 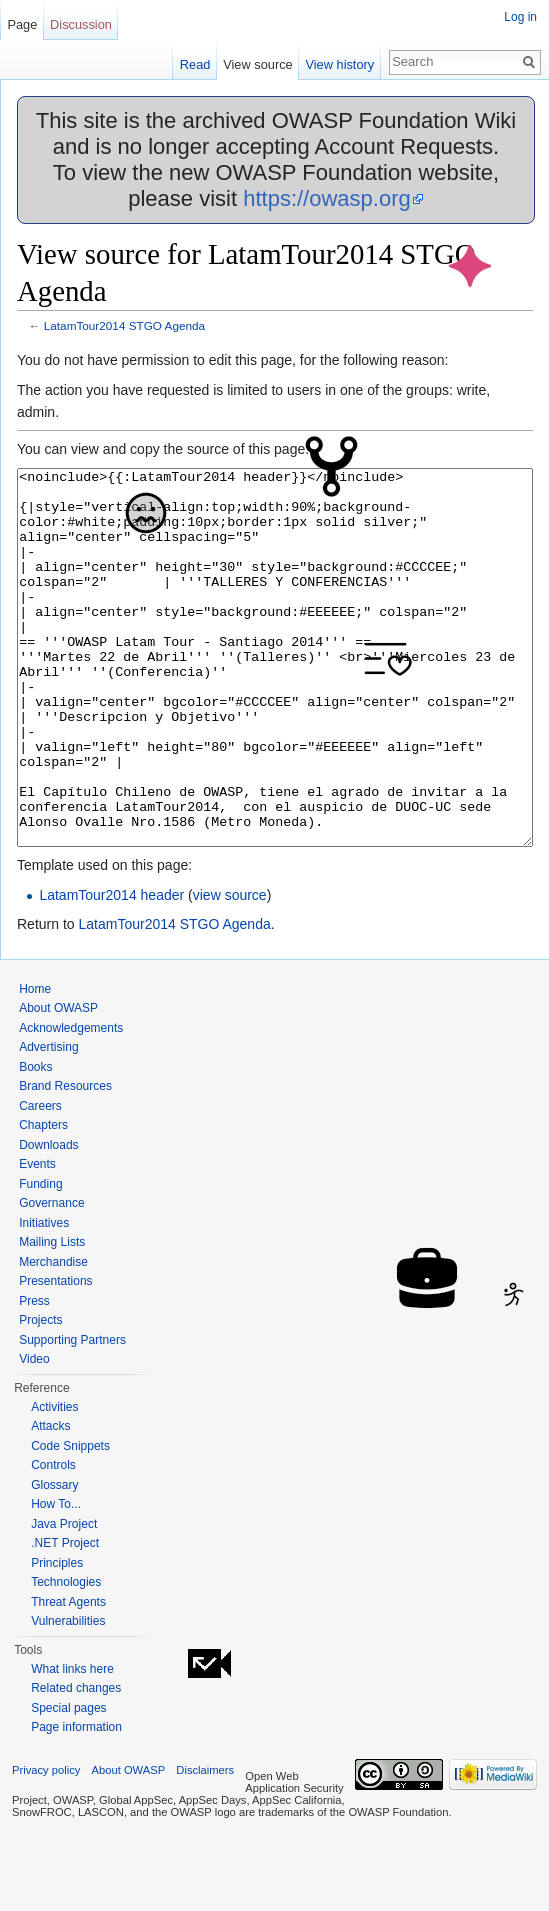 I want to click on indicates AI-generated or enhanced content, so click(x=470, y=266).